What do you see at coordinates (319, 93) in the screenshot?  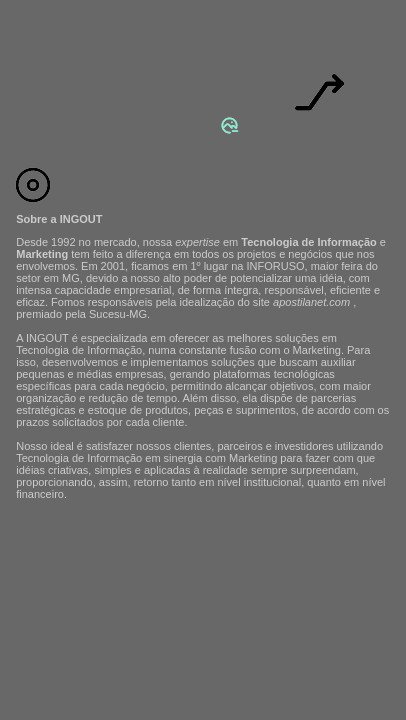 I see `view upward trend or growth` at bounding box center [319, 93].